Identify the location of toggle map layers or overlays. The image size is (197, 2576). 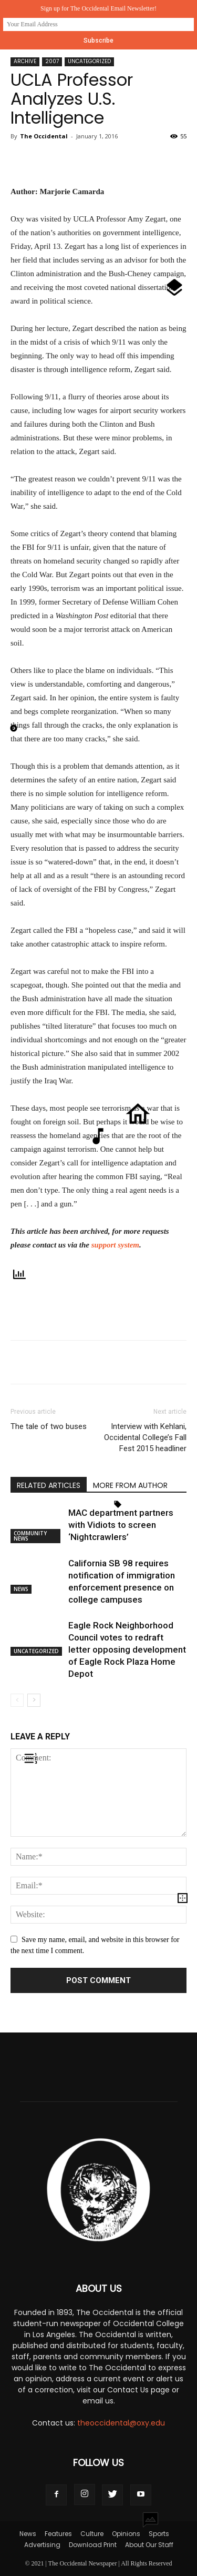
(174, 288).